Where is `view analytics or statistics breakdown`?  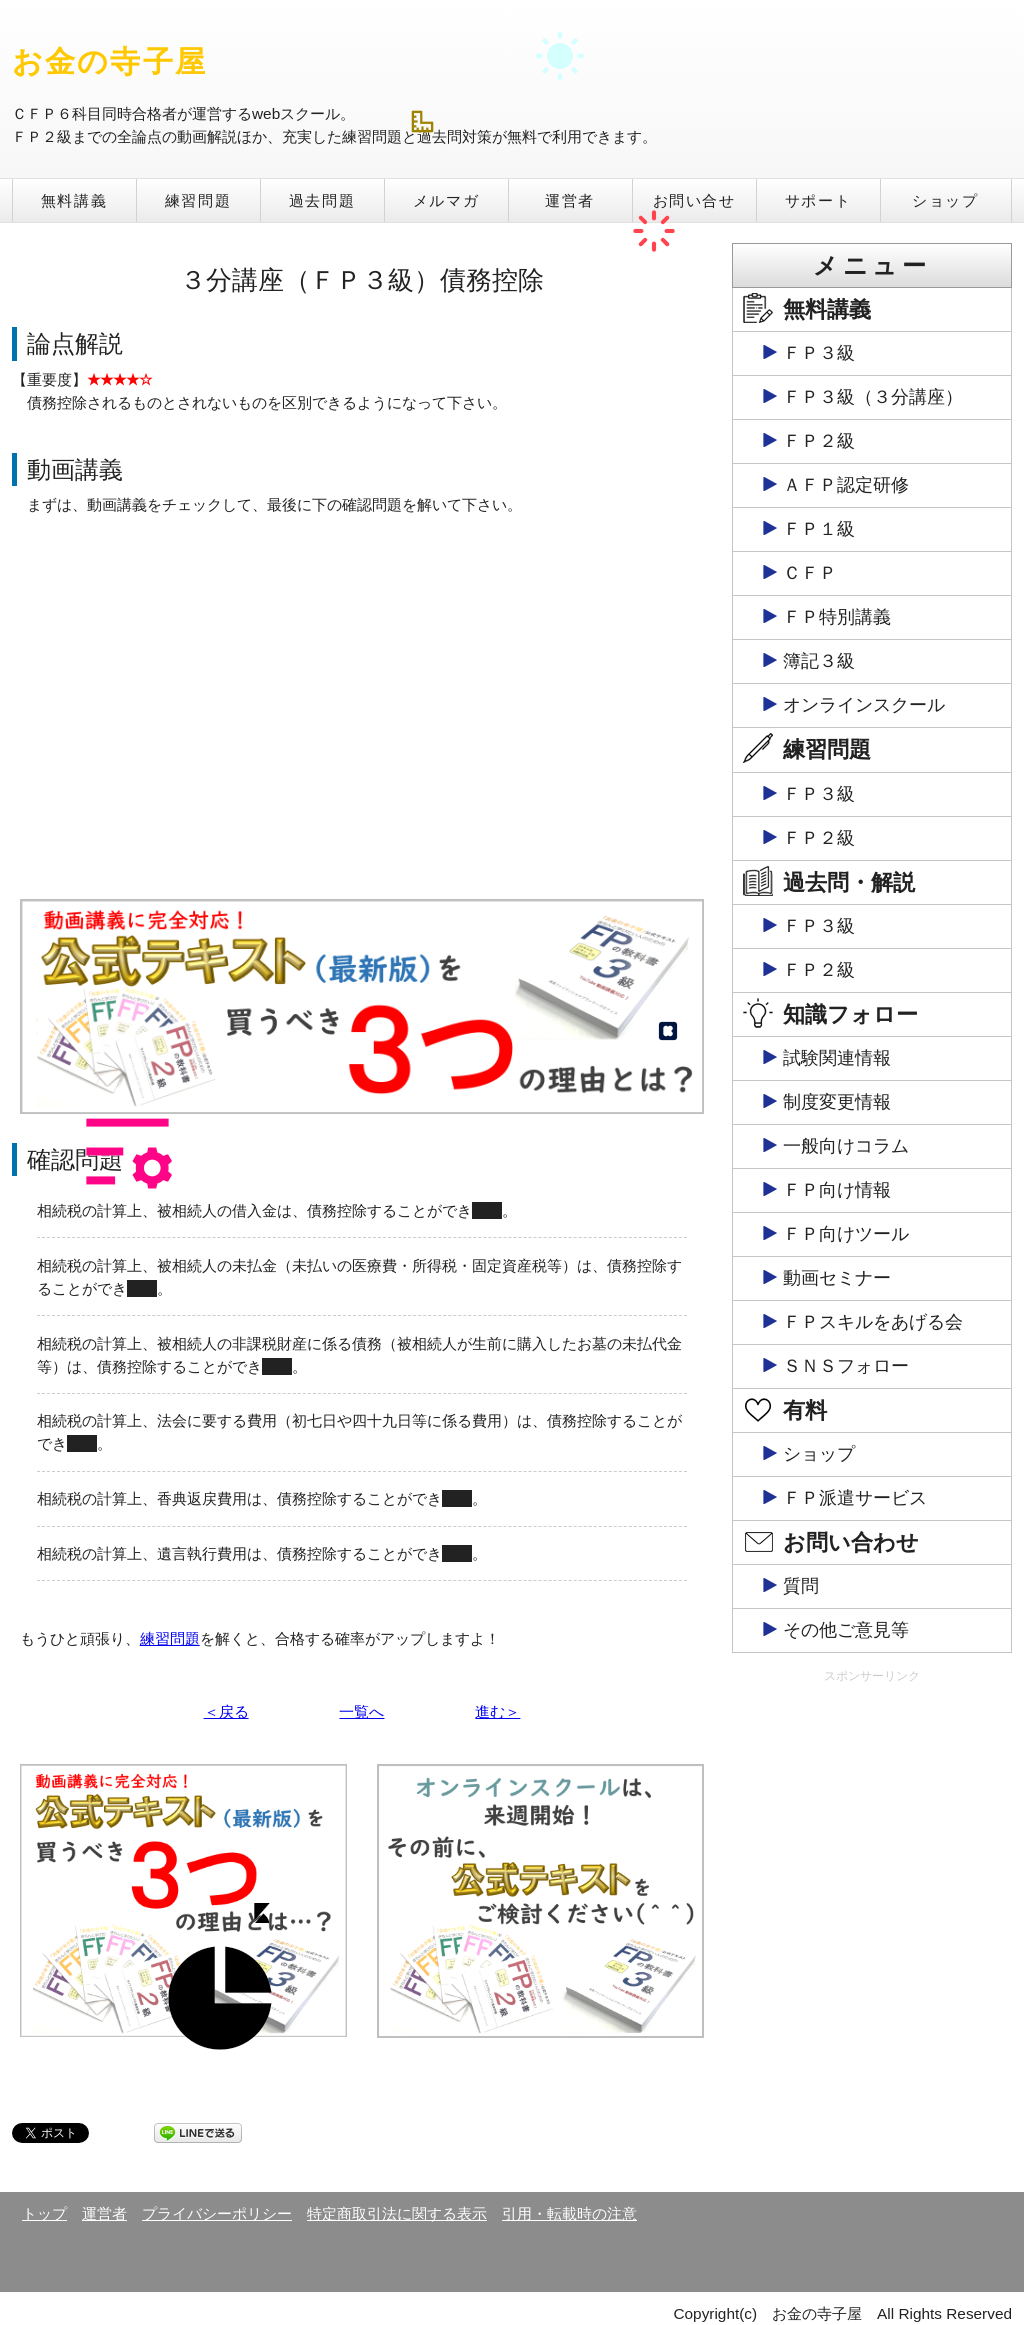 view analytics or statistics breakdown is located at coordinates (220, 1998).